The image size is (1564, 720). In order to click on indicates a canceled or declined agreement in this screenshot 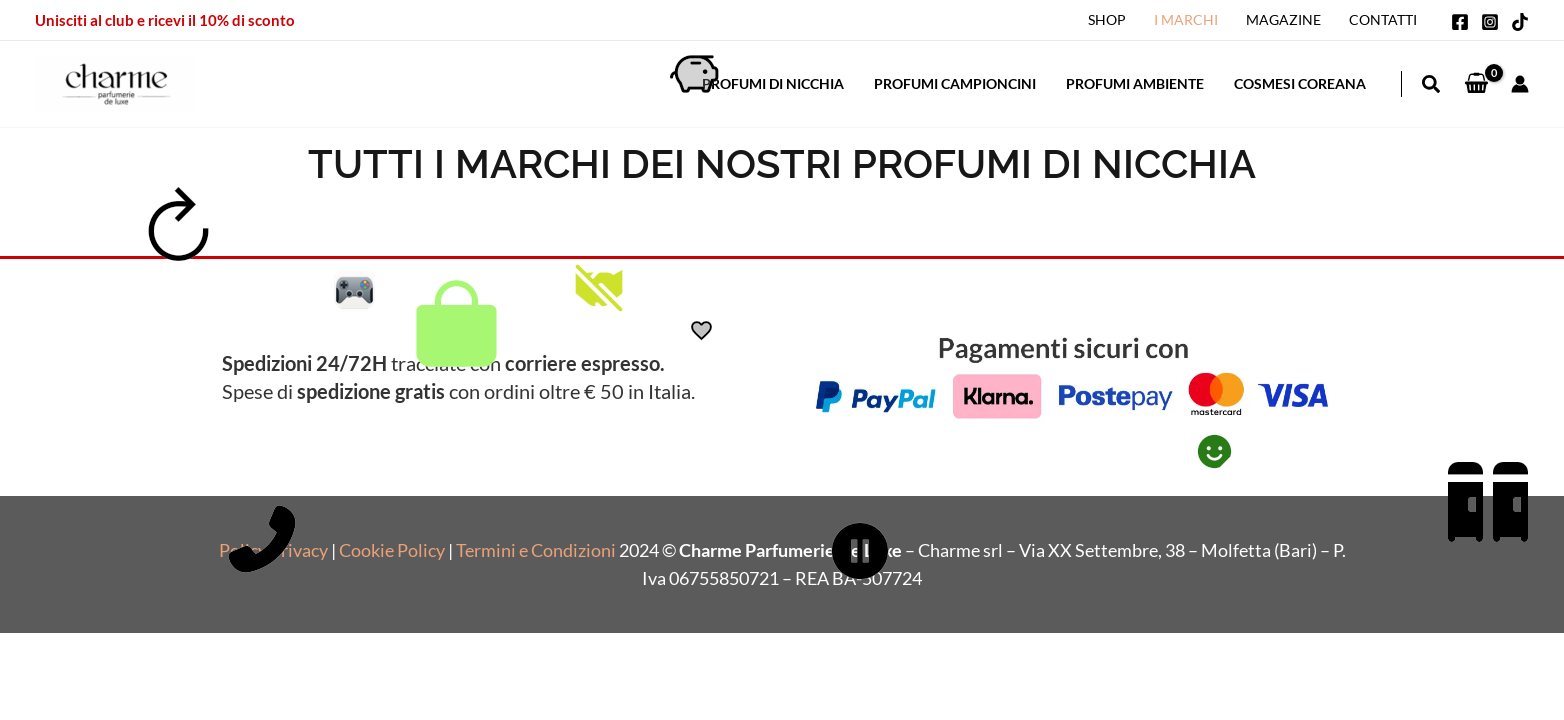, I will do `click(599, 288)`.